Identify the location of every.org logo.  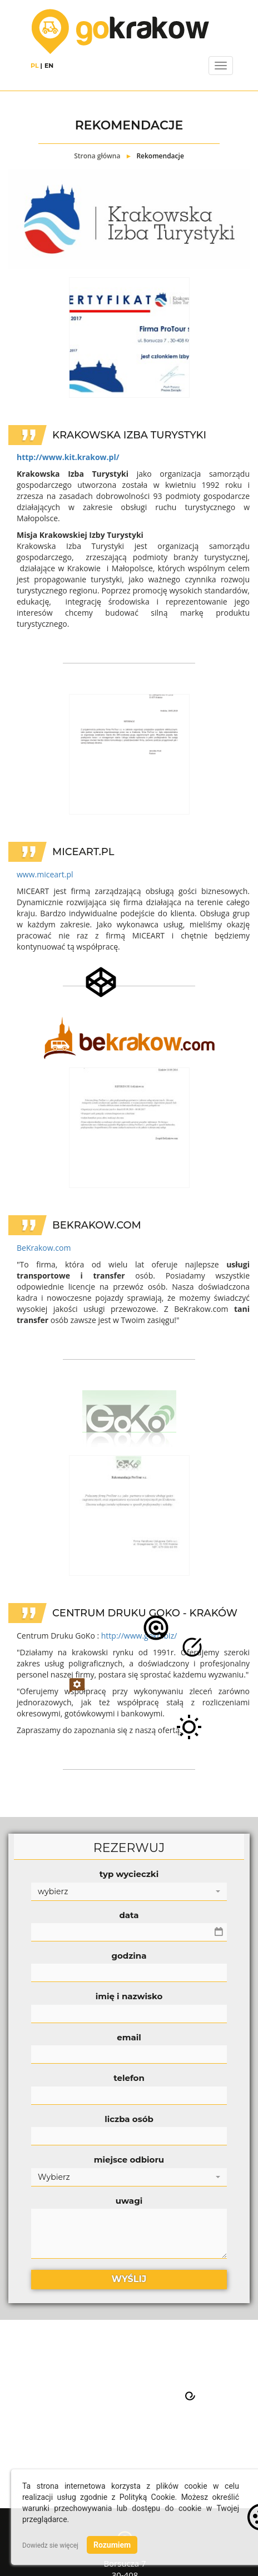
(190, 2396).